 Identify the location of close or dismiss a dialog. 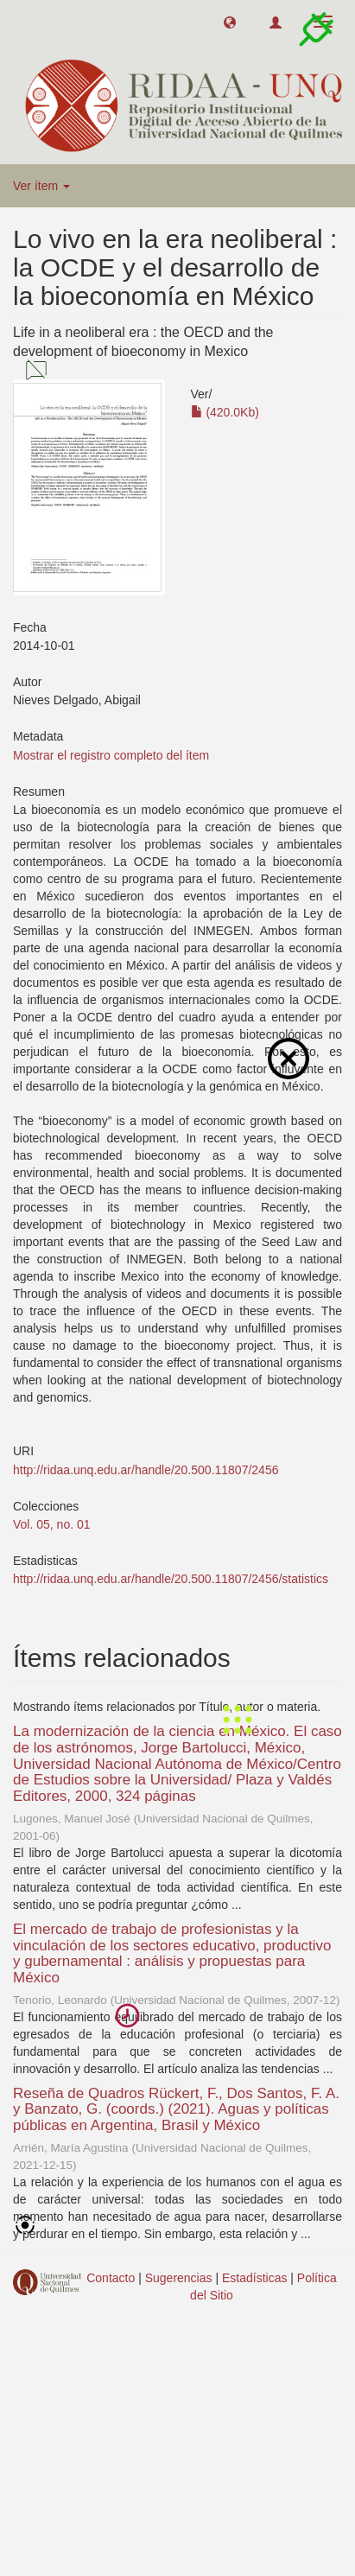
(288, 1059).